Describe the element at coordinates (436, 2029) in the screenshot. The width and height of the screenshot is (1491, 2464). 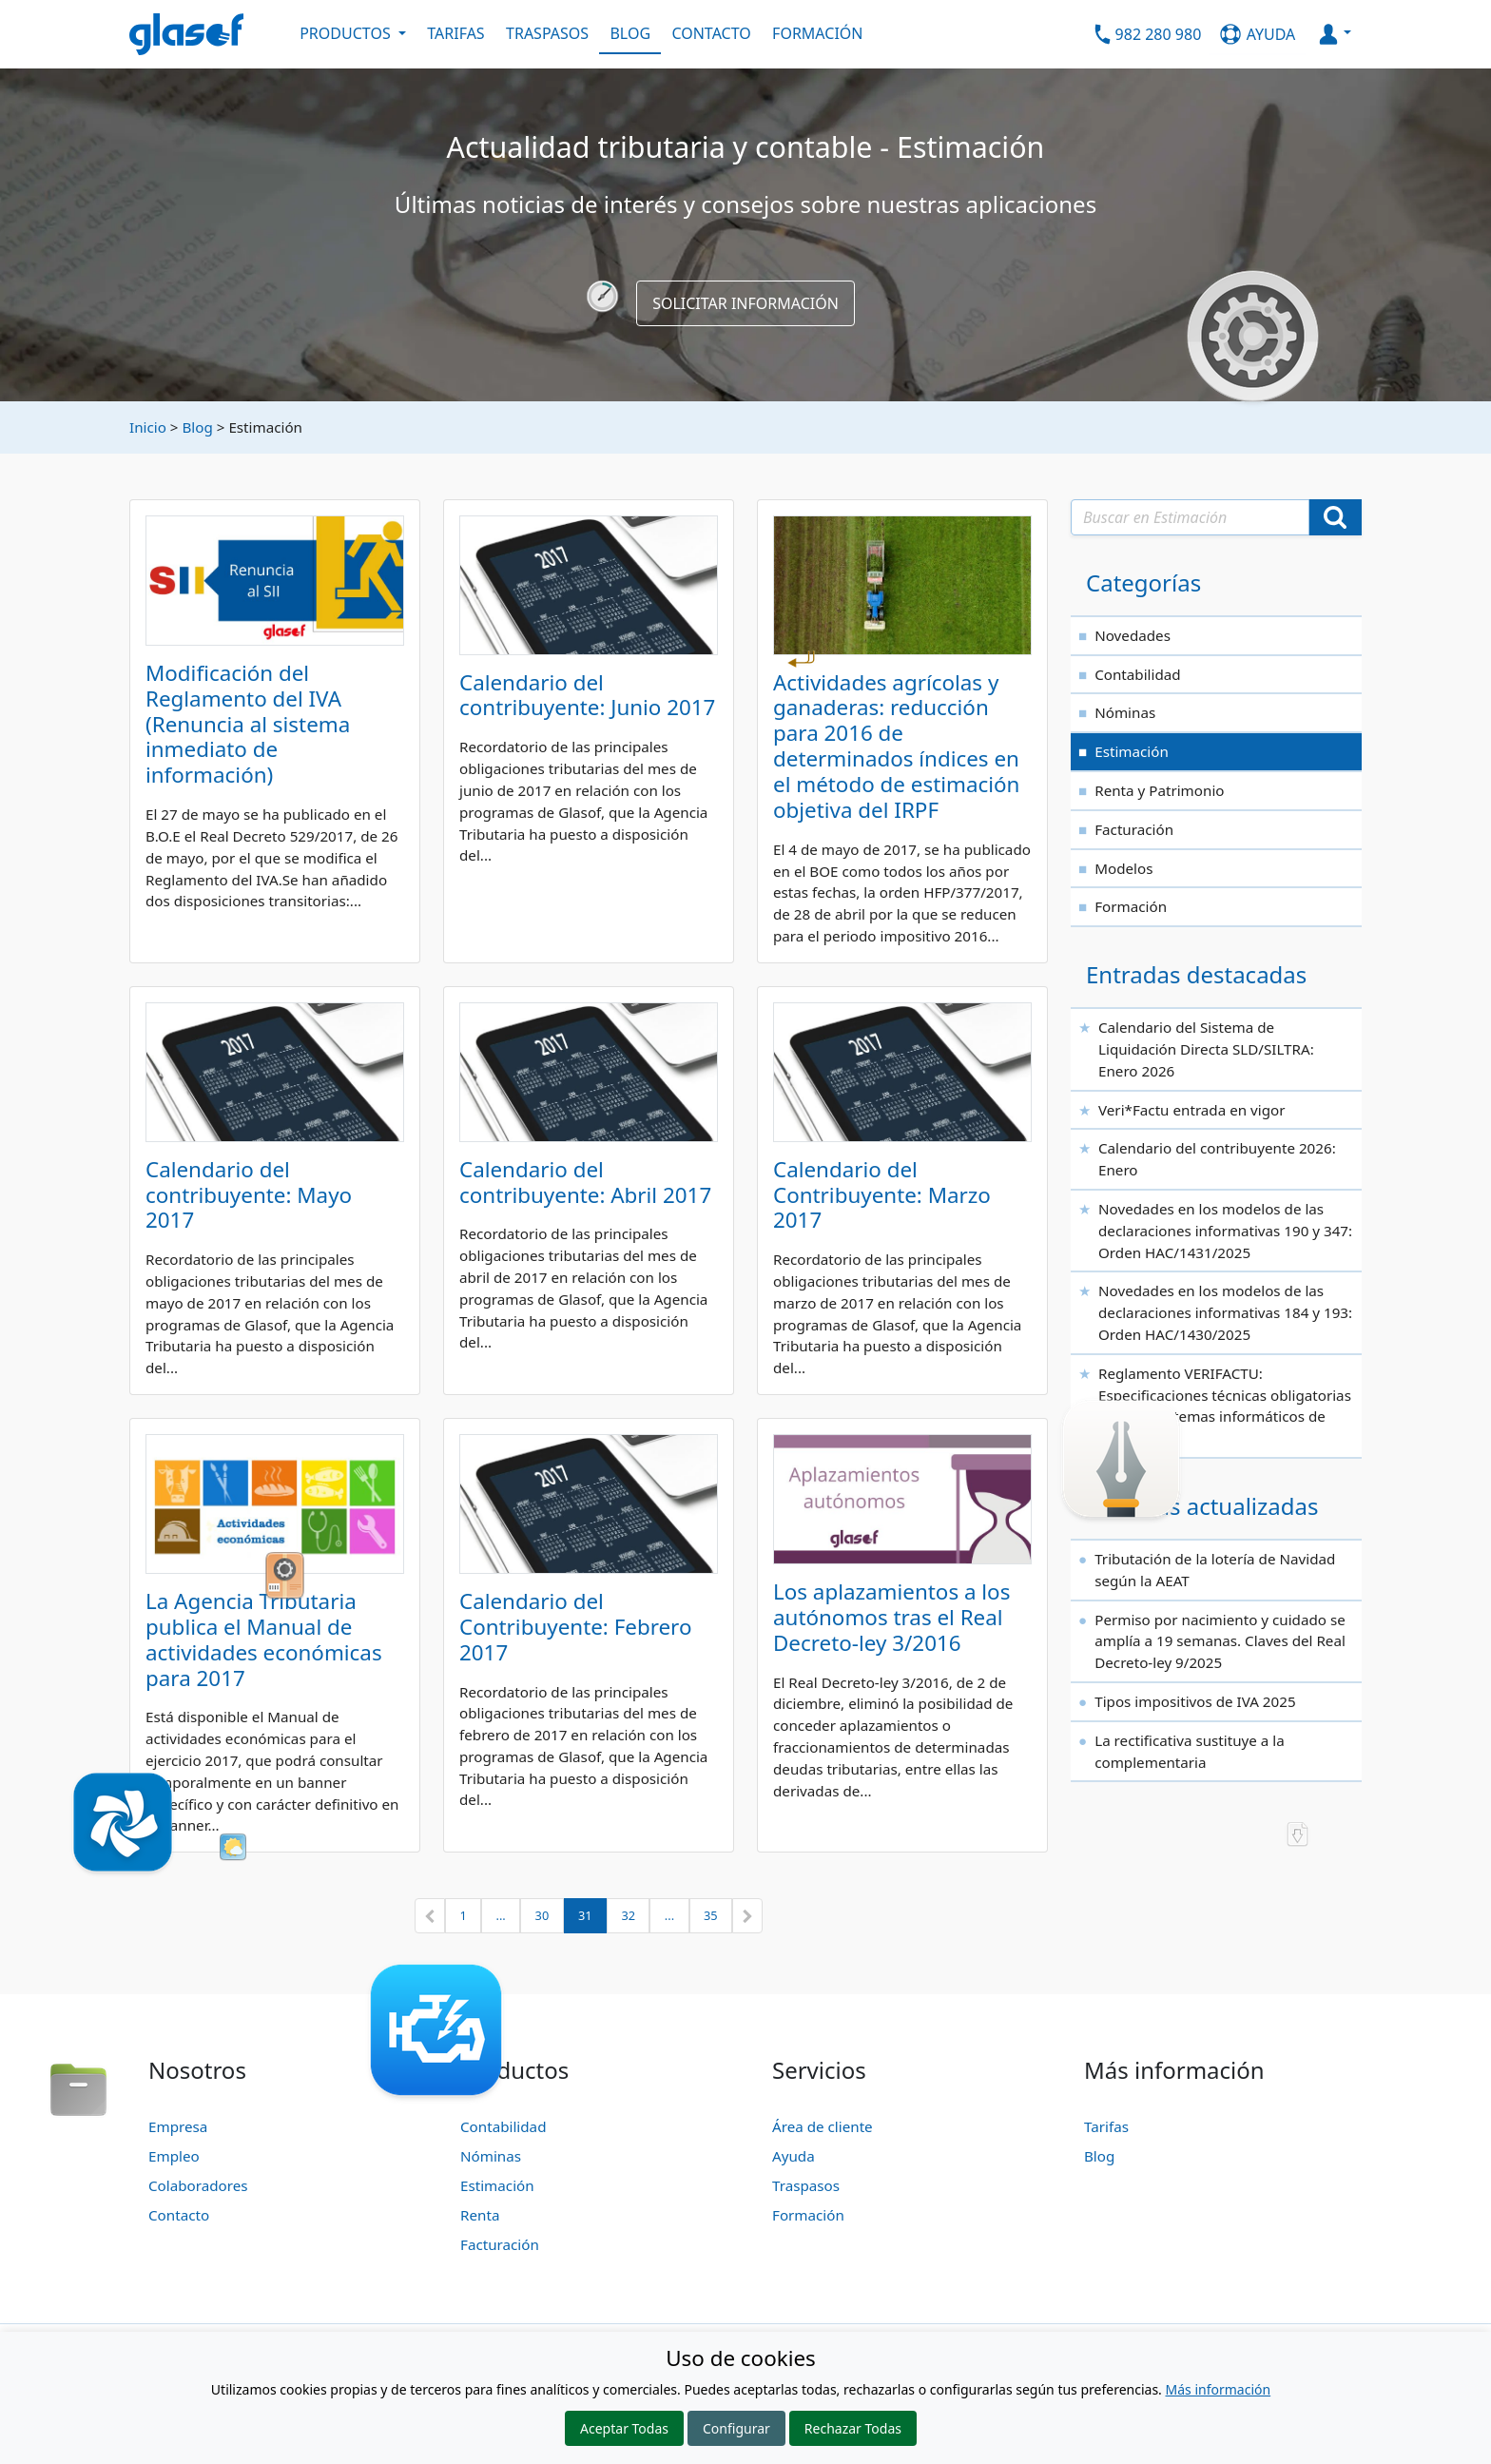
I see `diagnose and troubleshoot SELinux security alerts` at that location.